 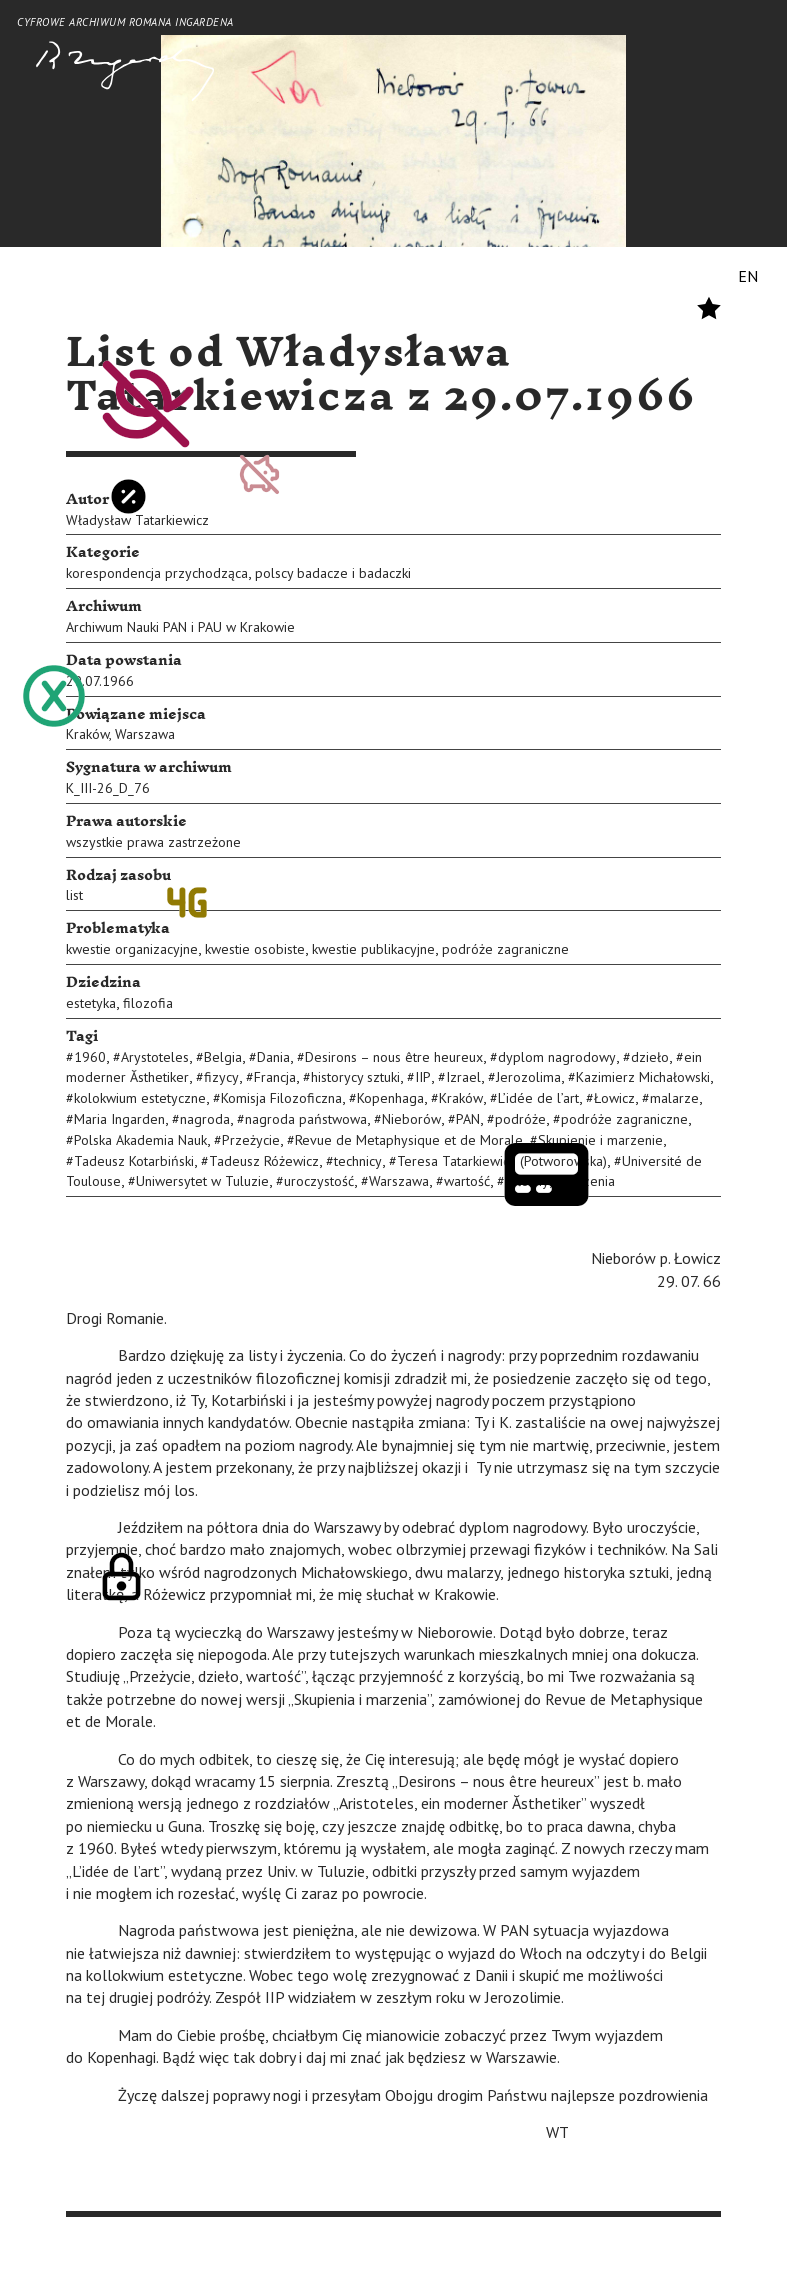 I want to click on xbox x button indicator, so click(x=54, y=696).